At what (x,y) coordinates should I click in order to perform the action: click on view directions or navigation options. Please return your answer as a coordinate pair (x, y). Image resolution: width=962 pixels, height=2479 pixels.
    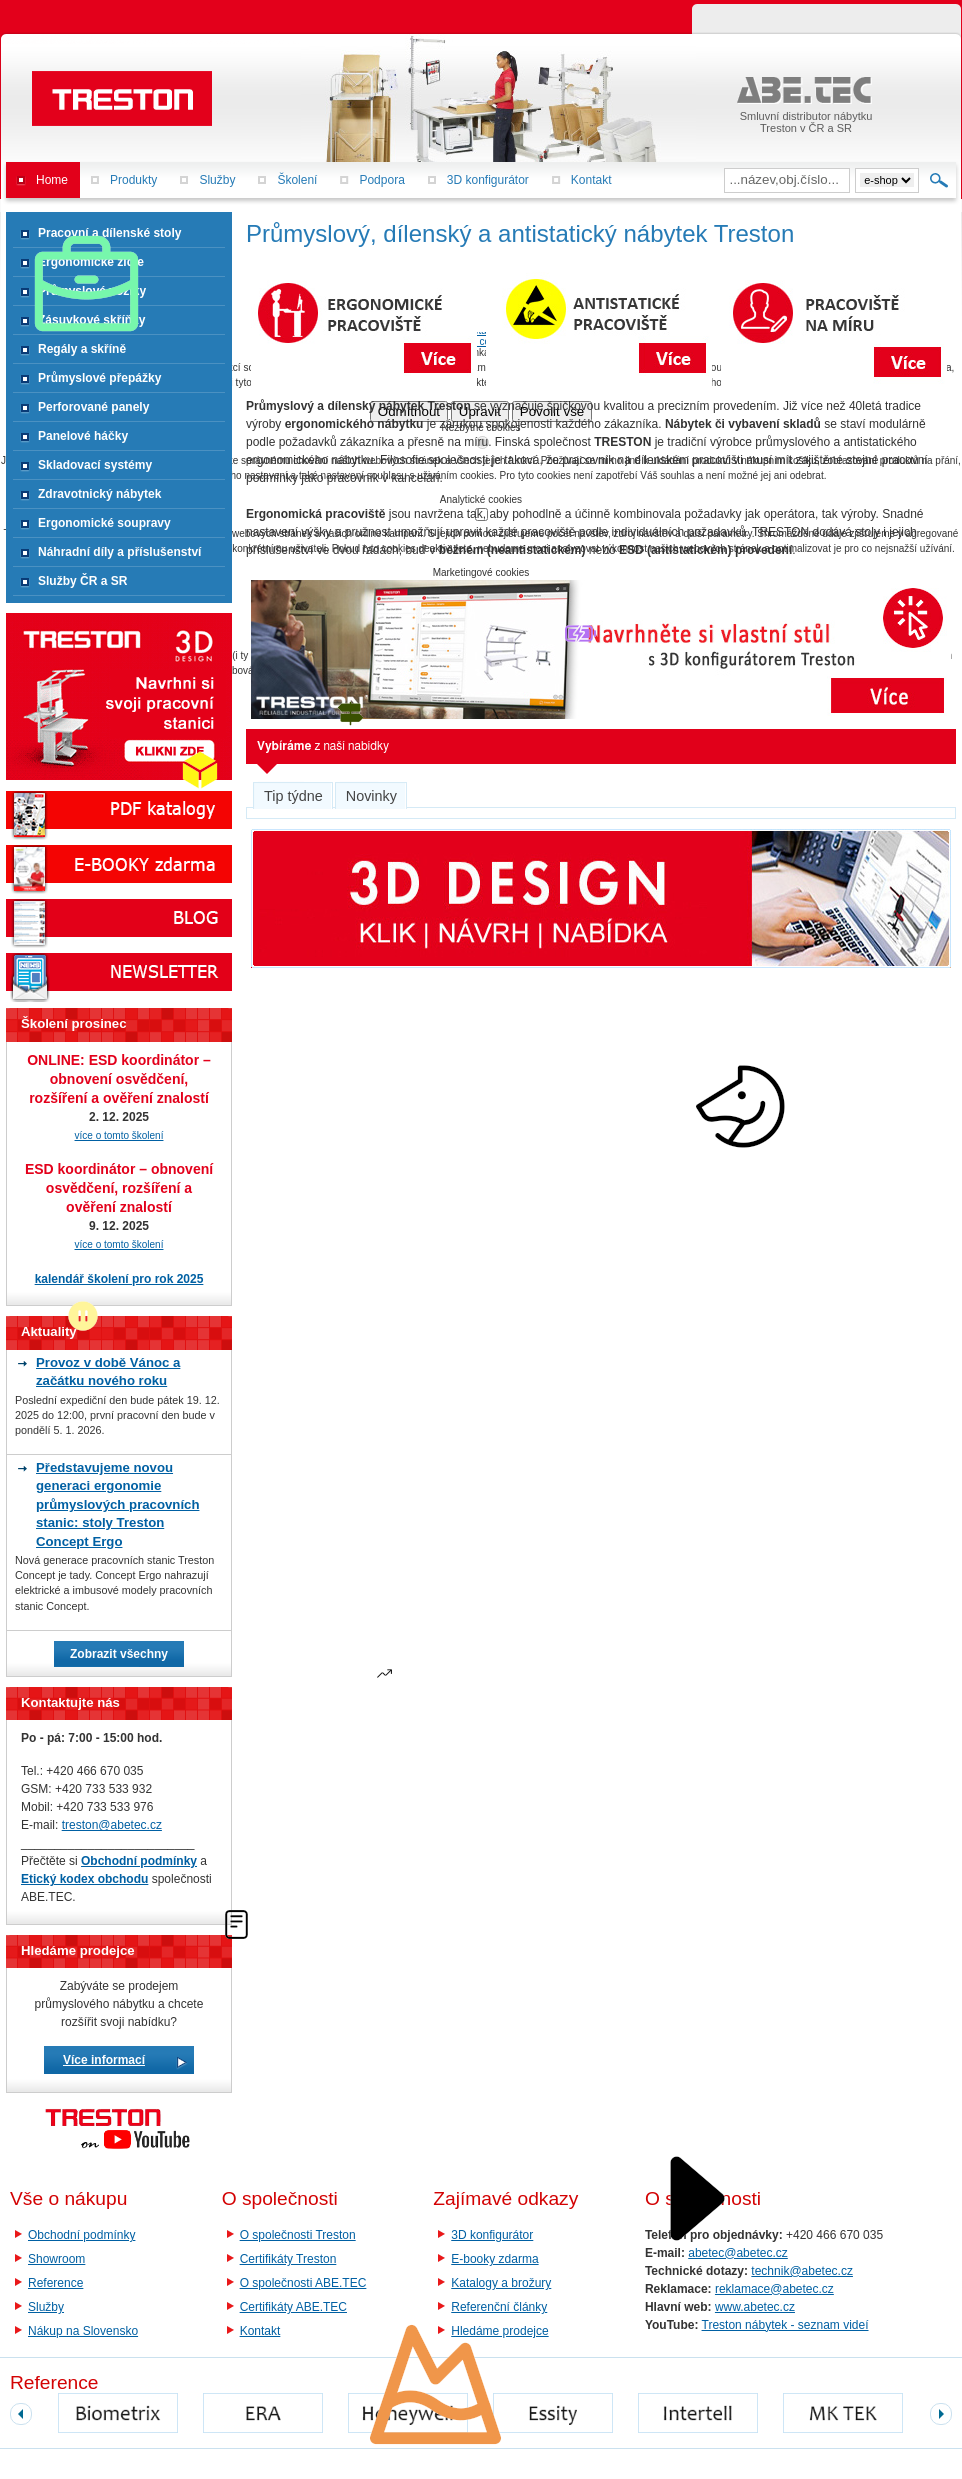
    Looking at the image, I should click on (350, 713).